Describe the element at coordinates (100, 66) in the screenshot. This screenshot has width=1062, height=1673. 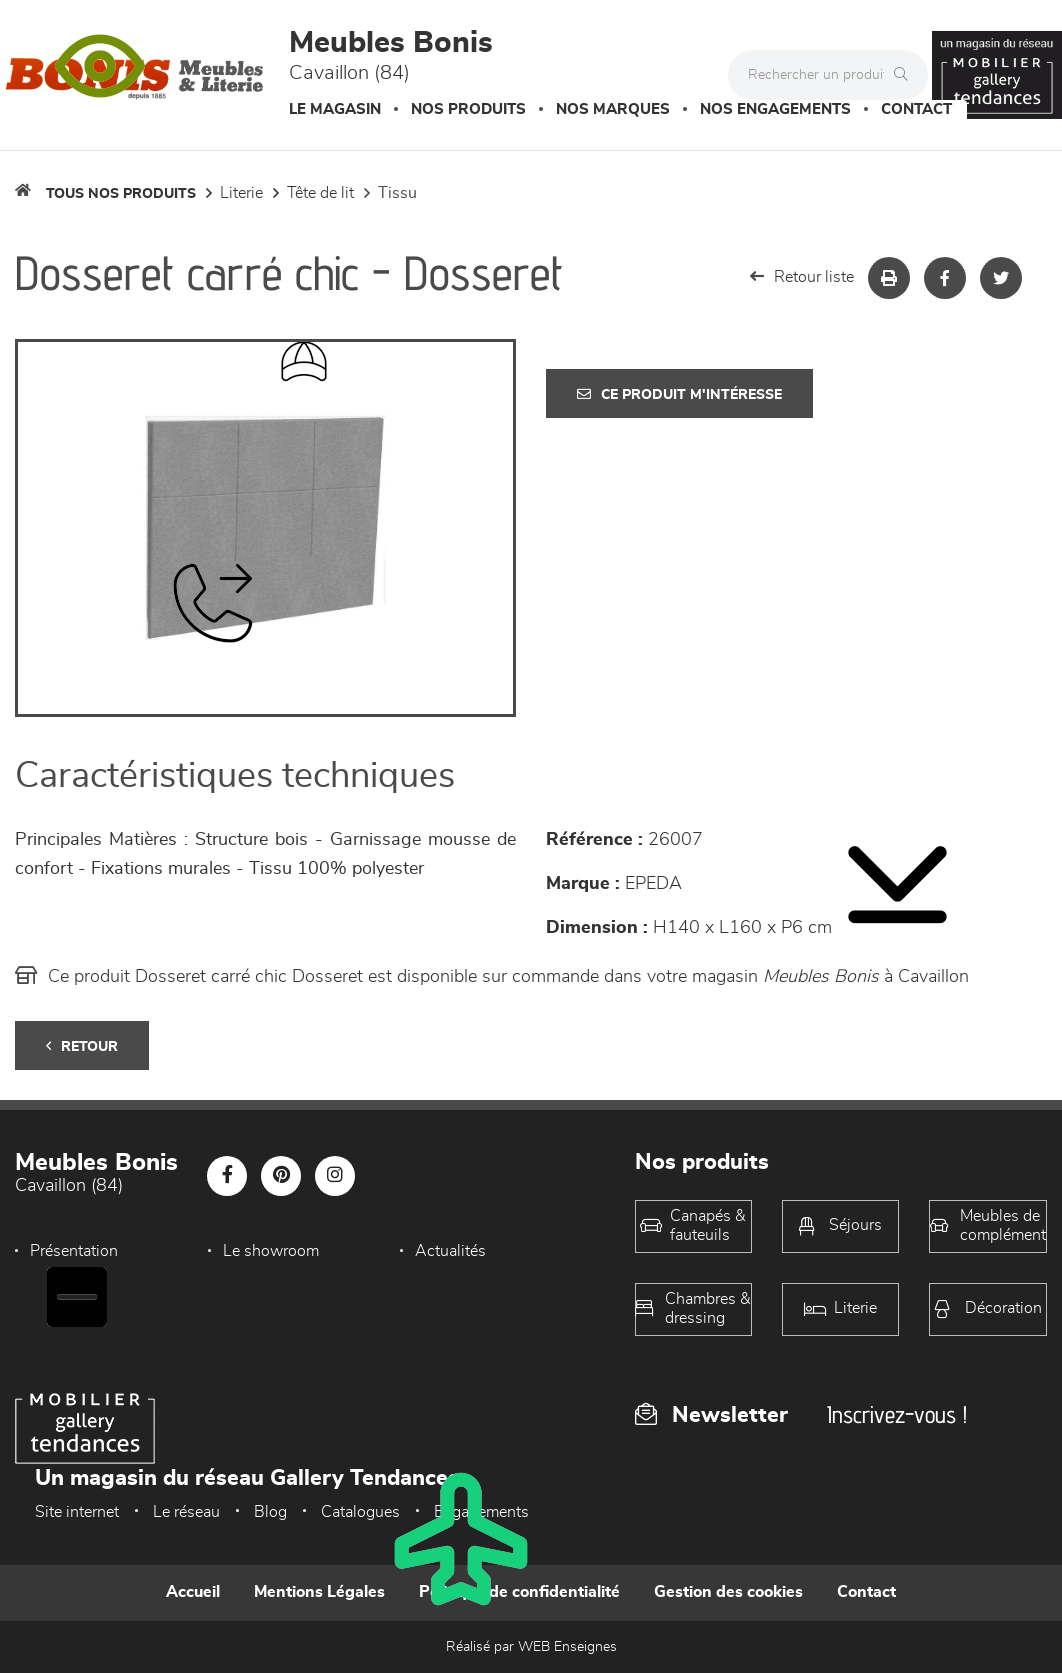
I see `view or preview content` at that location.